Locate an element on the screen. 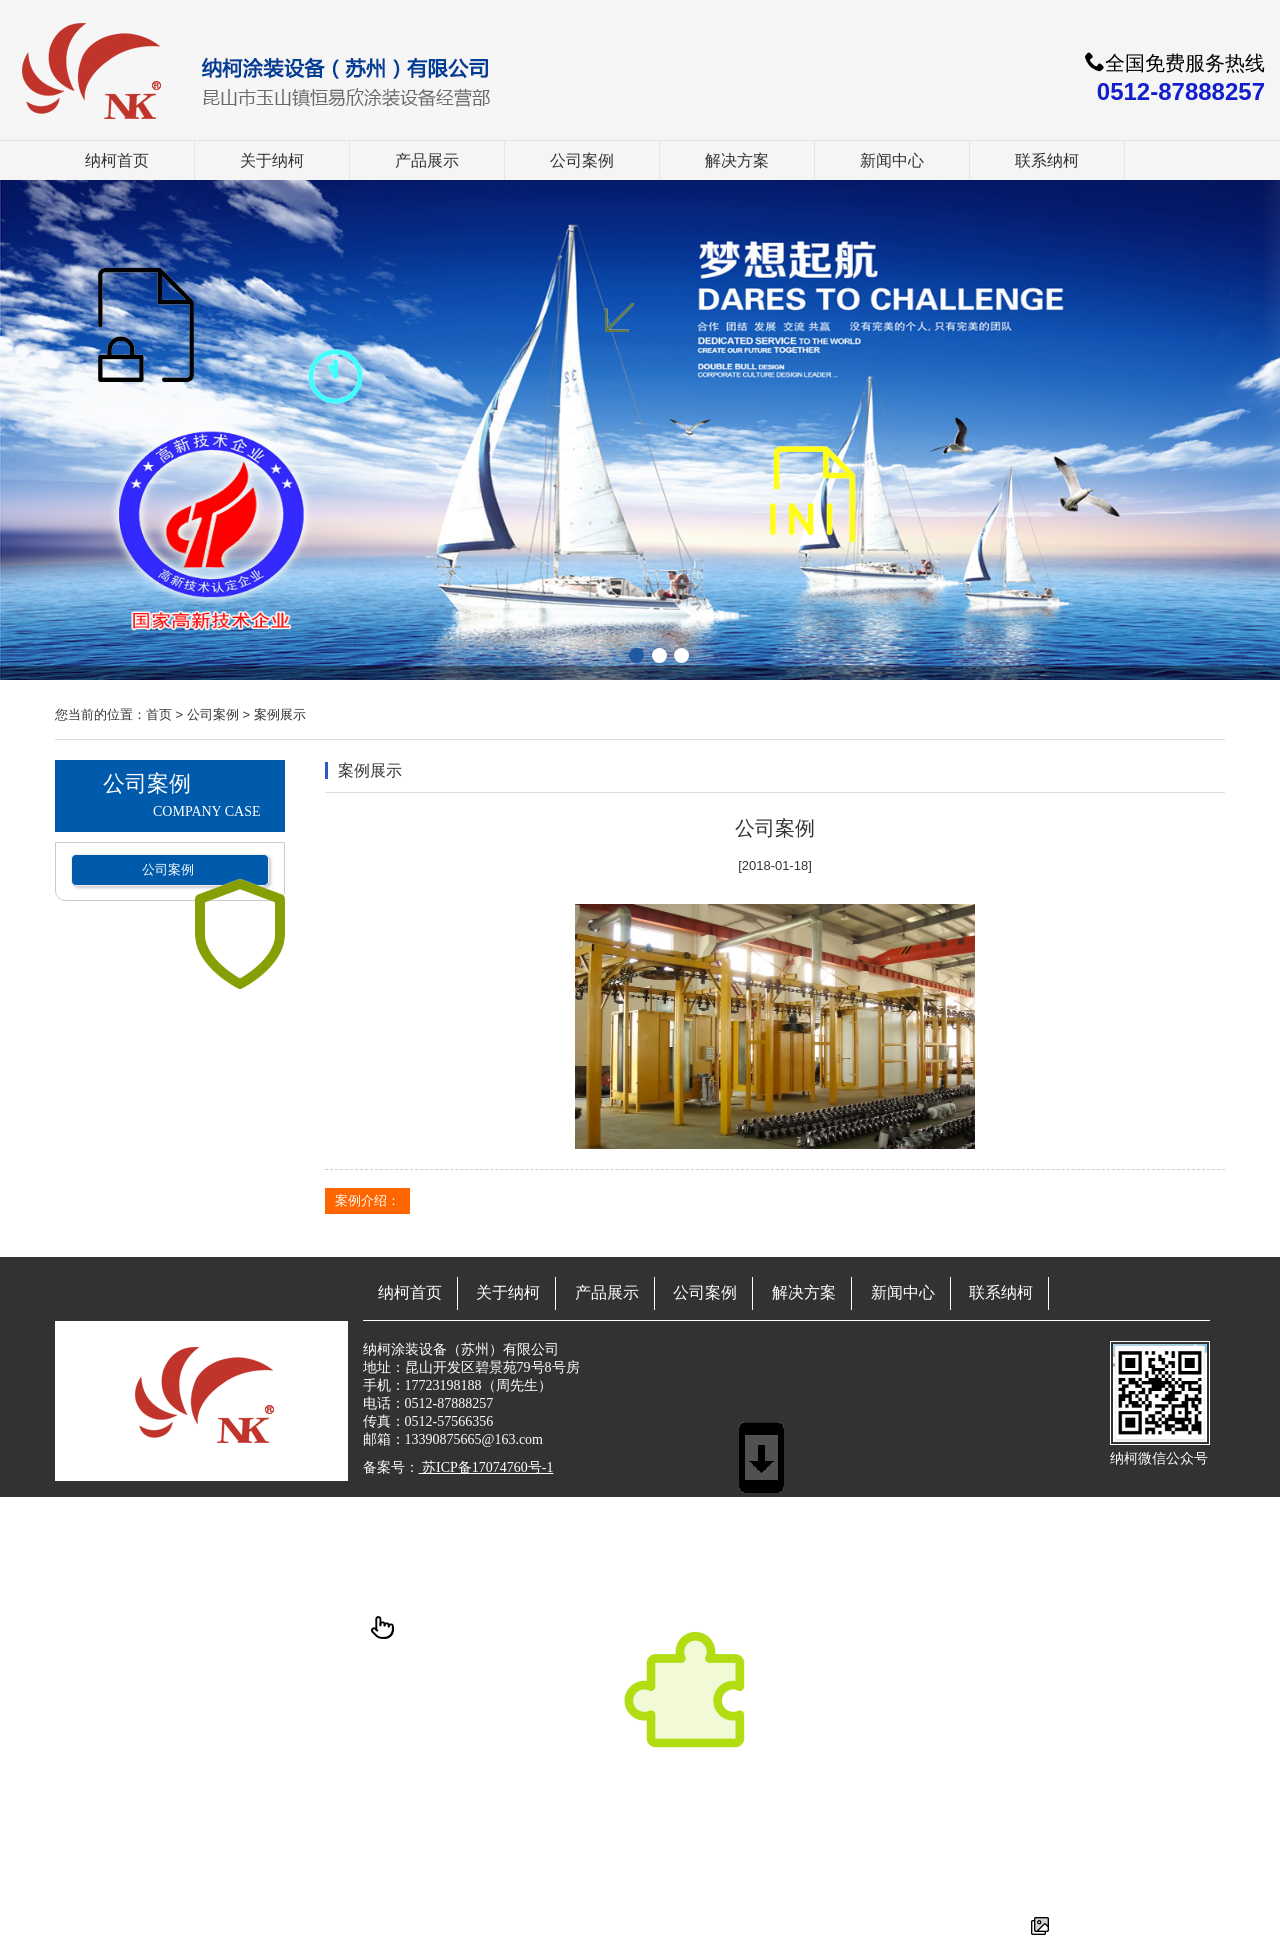  navigate to previous or lower-left content is located at coordinates (619, 317).